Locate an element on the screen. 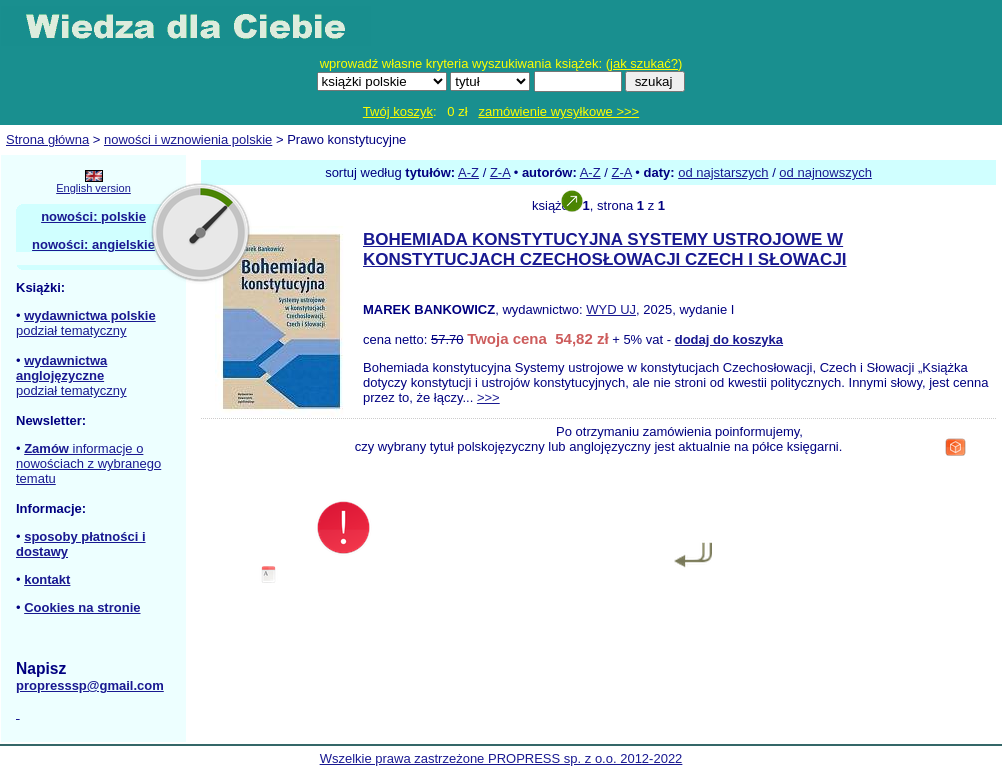 The image size is (1002, 771). reply to all recipients of an email is located at coordinates (692, 552).